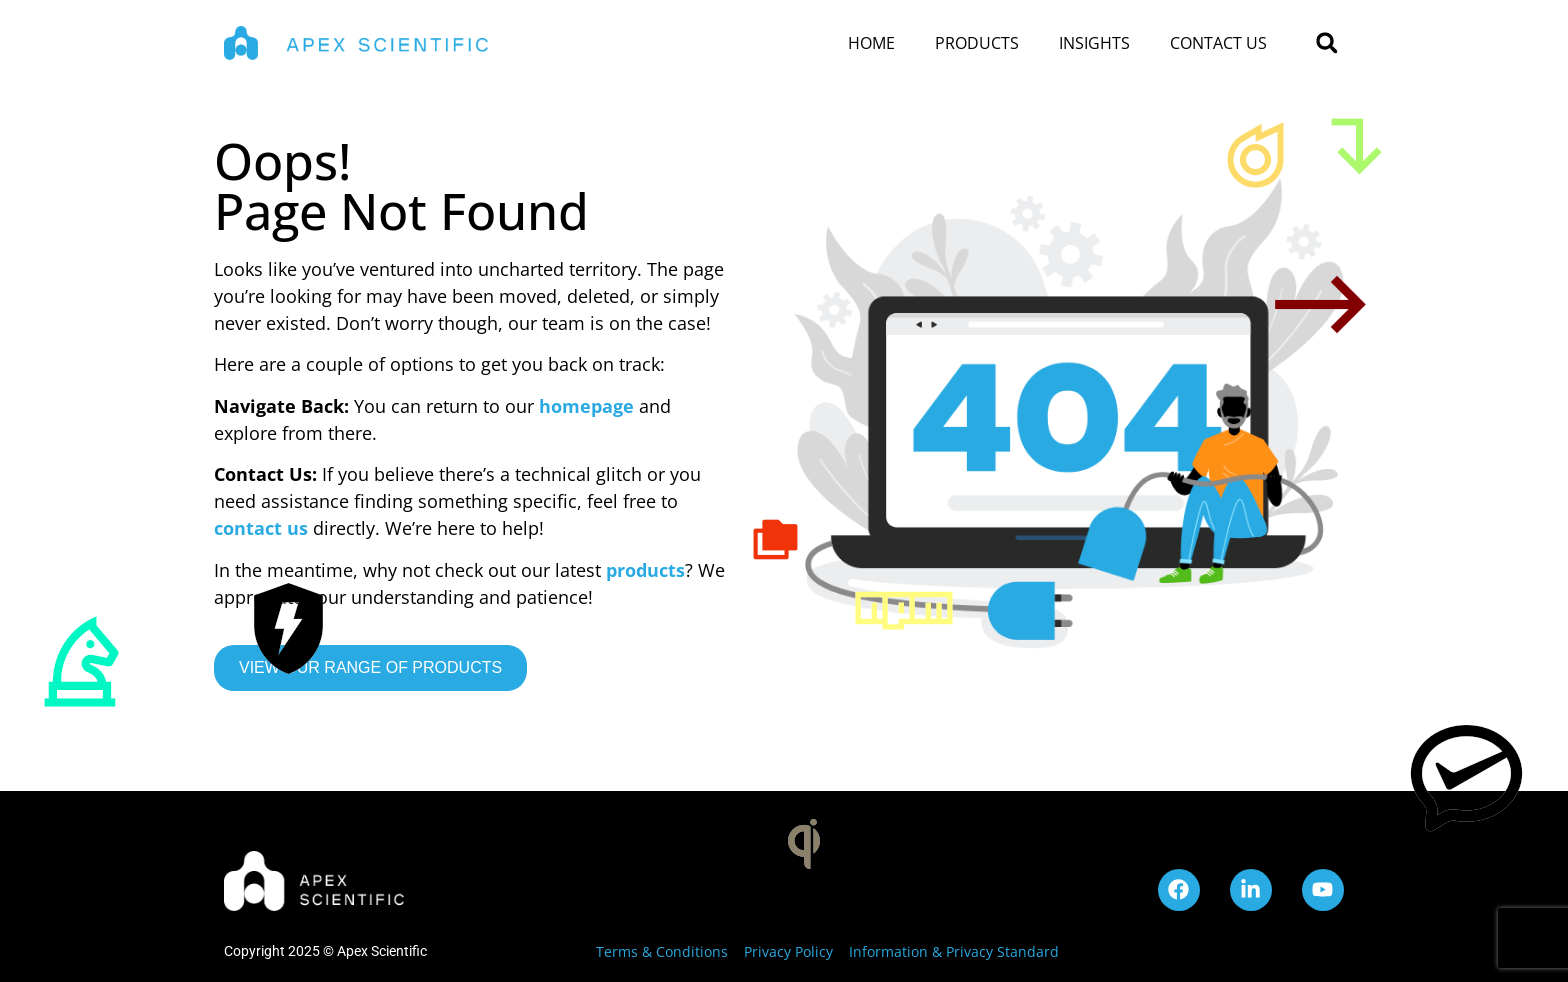 Image resolution: width=1568 pixels, height=982 pixels. I want to click on indicates qi wireless charging capability, so click(804, 844).